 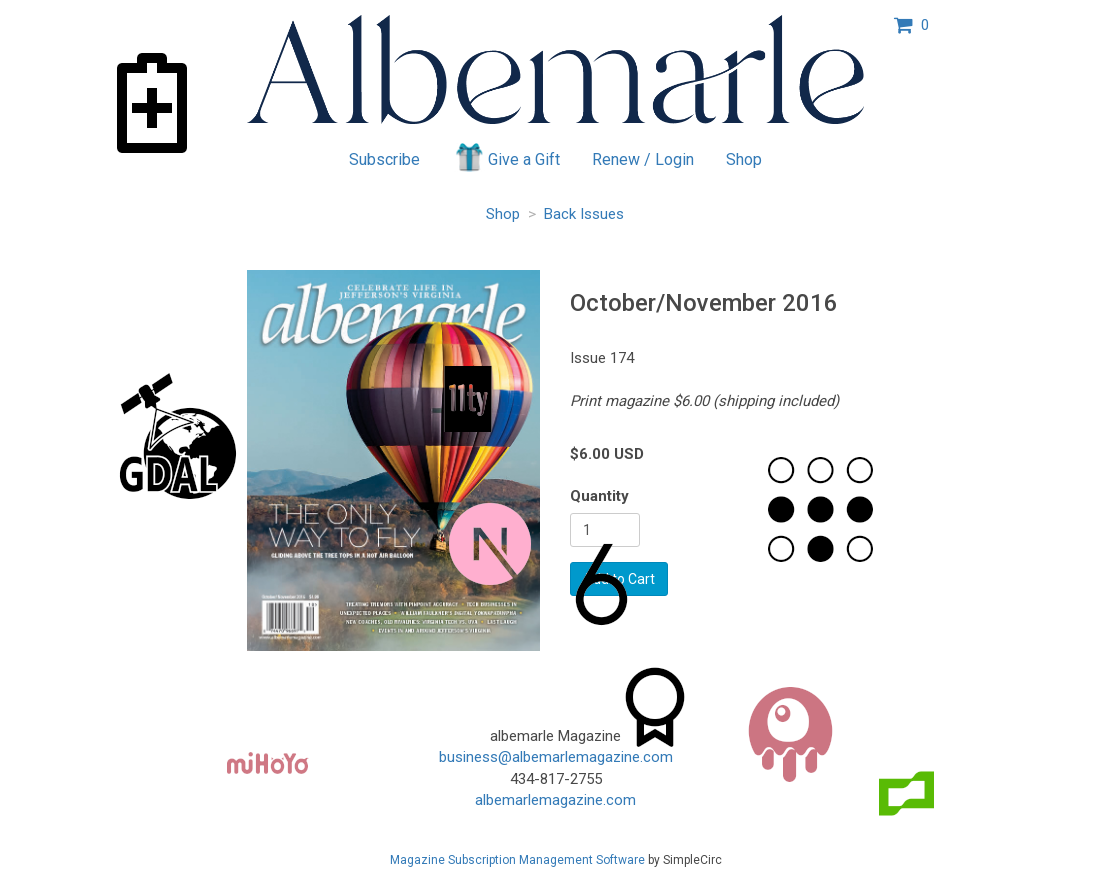 What do you see at coordinates (820, 509) in the screenshot?
I see `open tailscale vpn settings` at bounding box center [820, 509].